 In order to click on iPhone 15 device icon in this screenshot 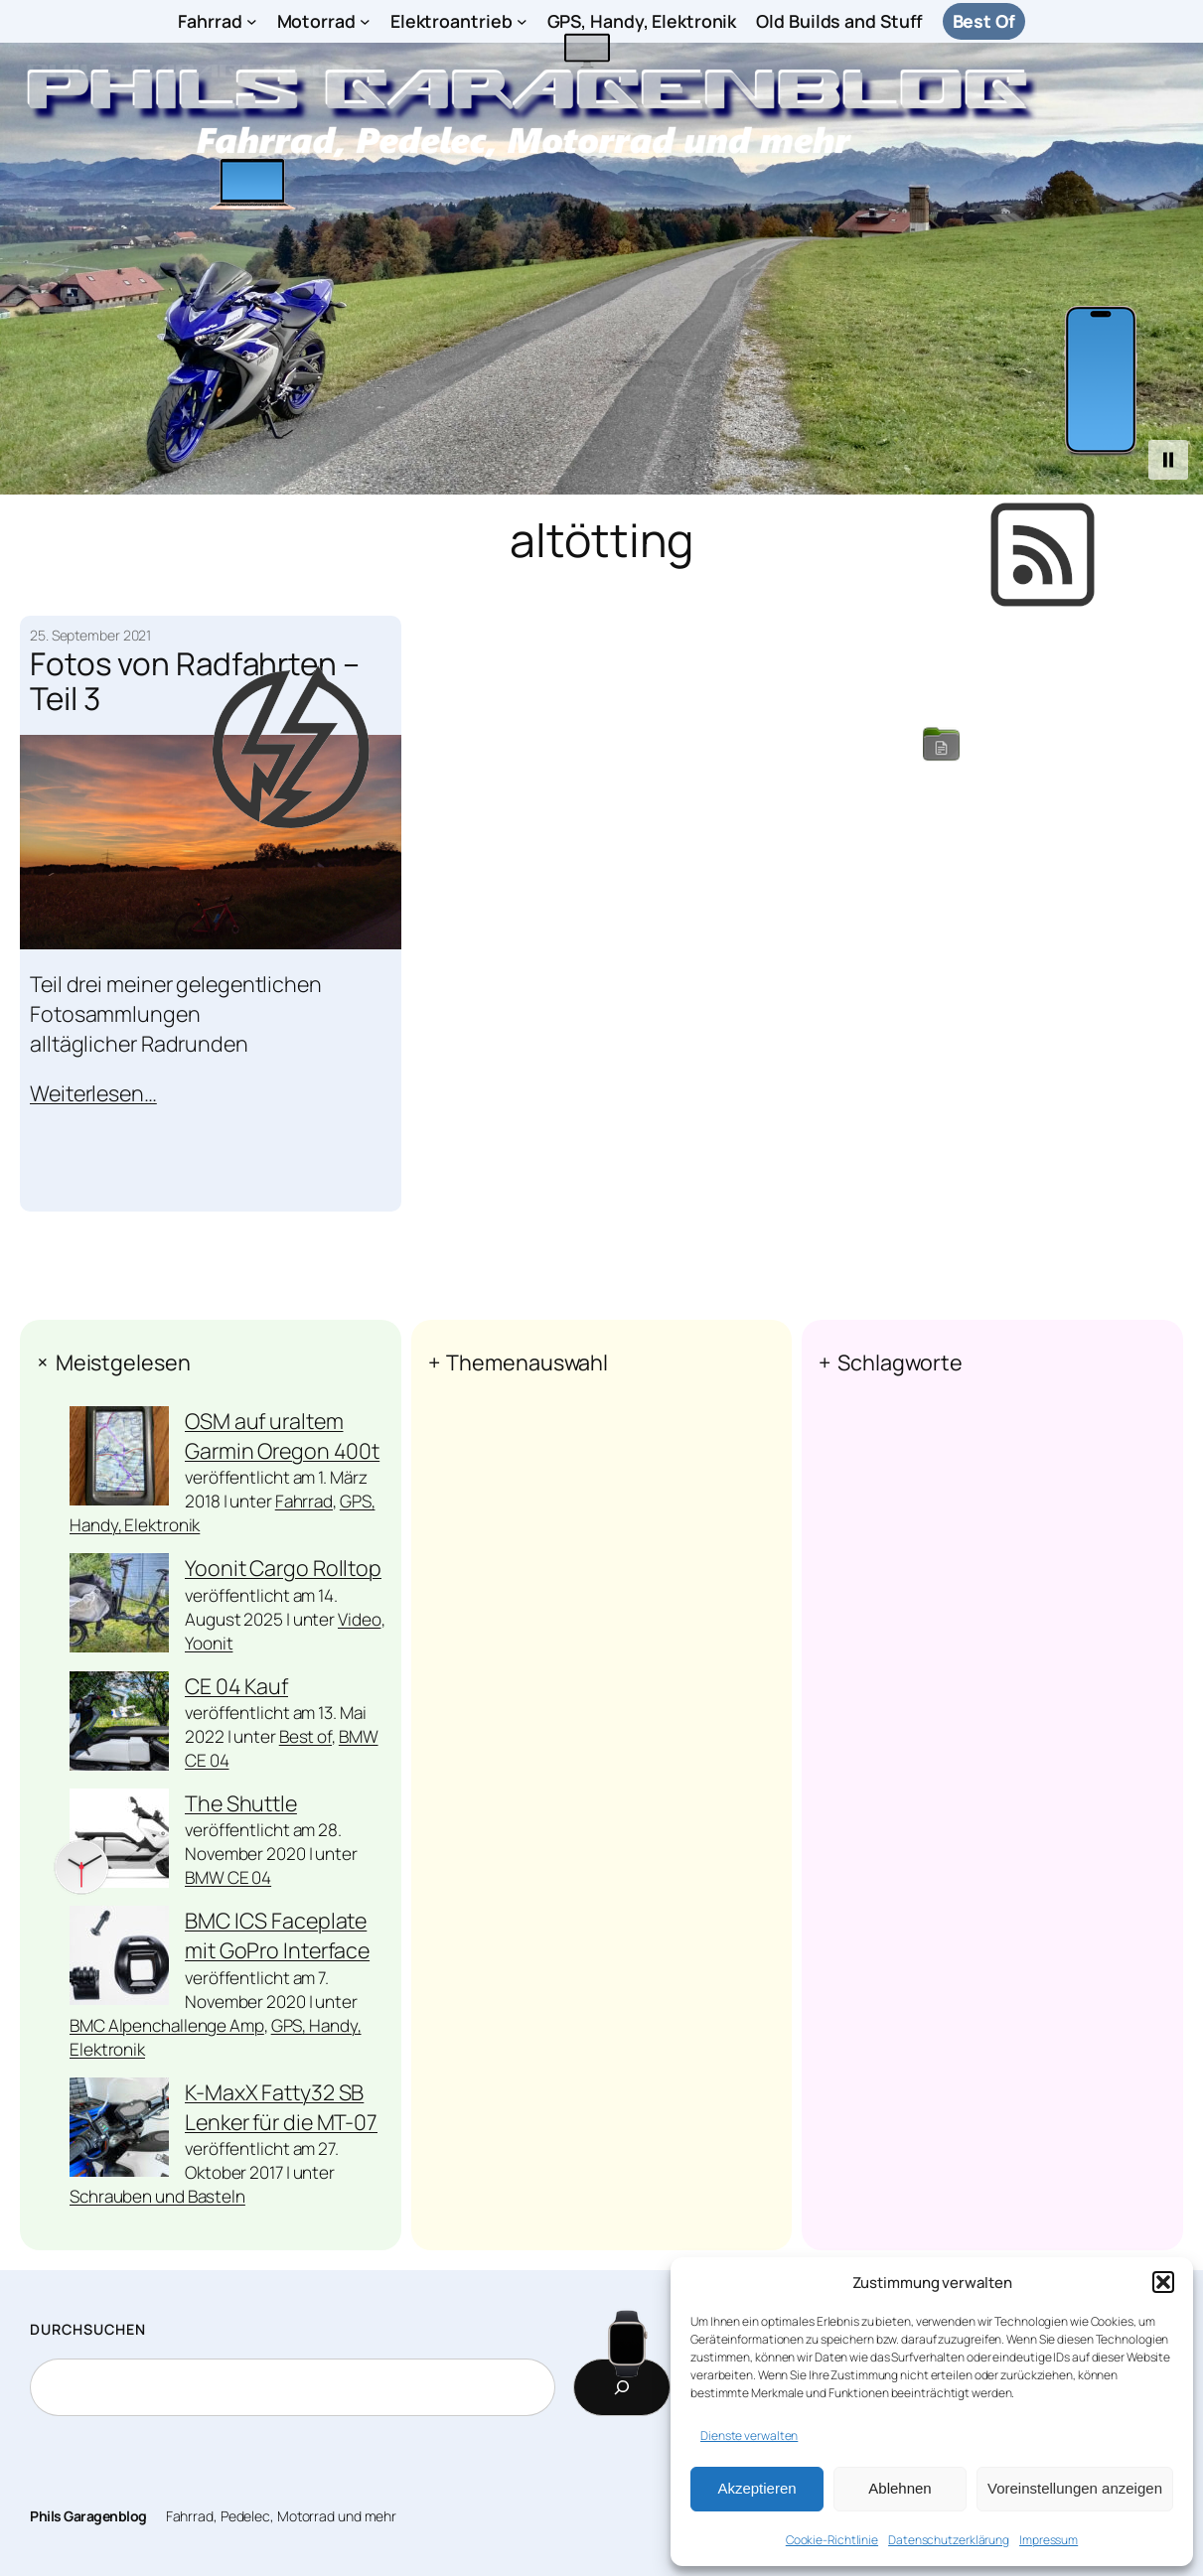, I will do `click(1101, 382)`.